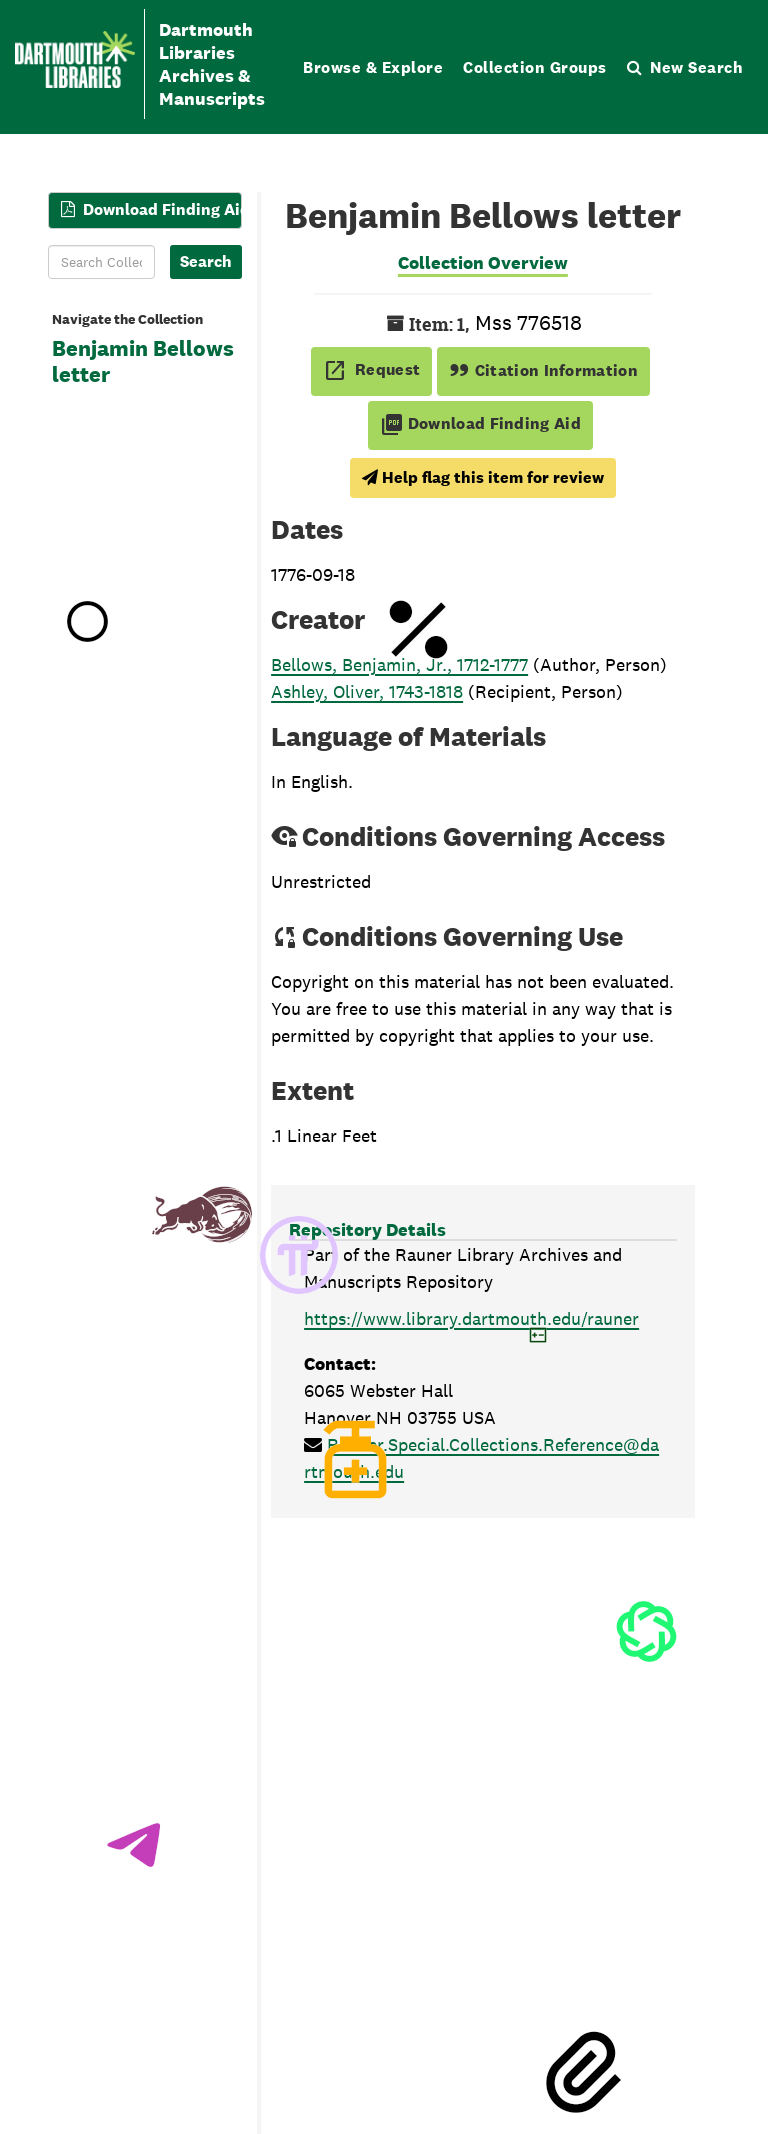 This screenshot has width=768, height=2134. What do you see at coordinates (299, 1255) in the screenshot?
I see `pi network cryptocurrency logo` at bounding box center [299, 1255].